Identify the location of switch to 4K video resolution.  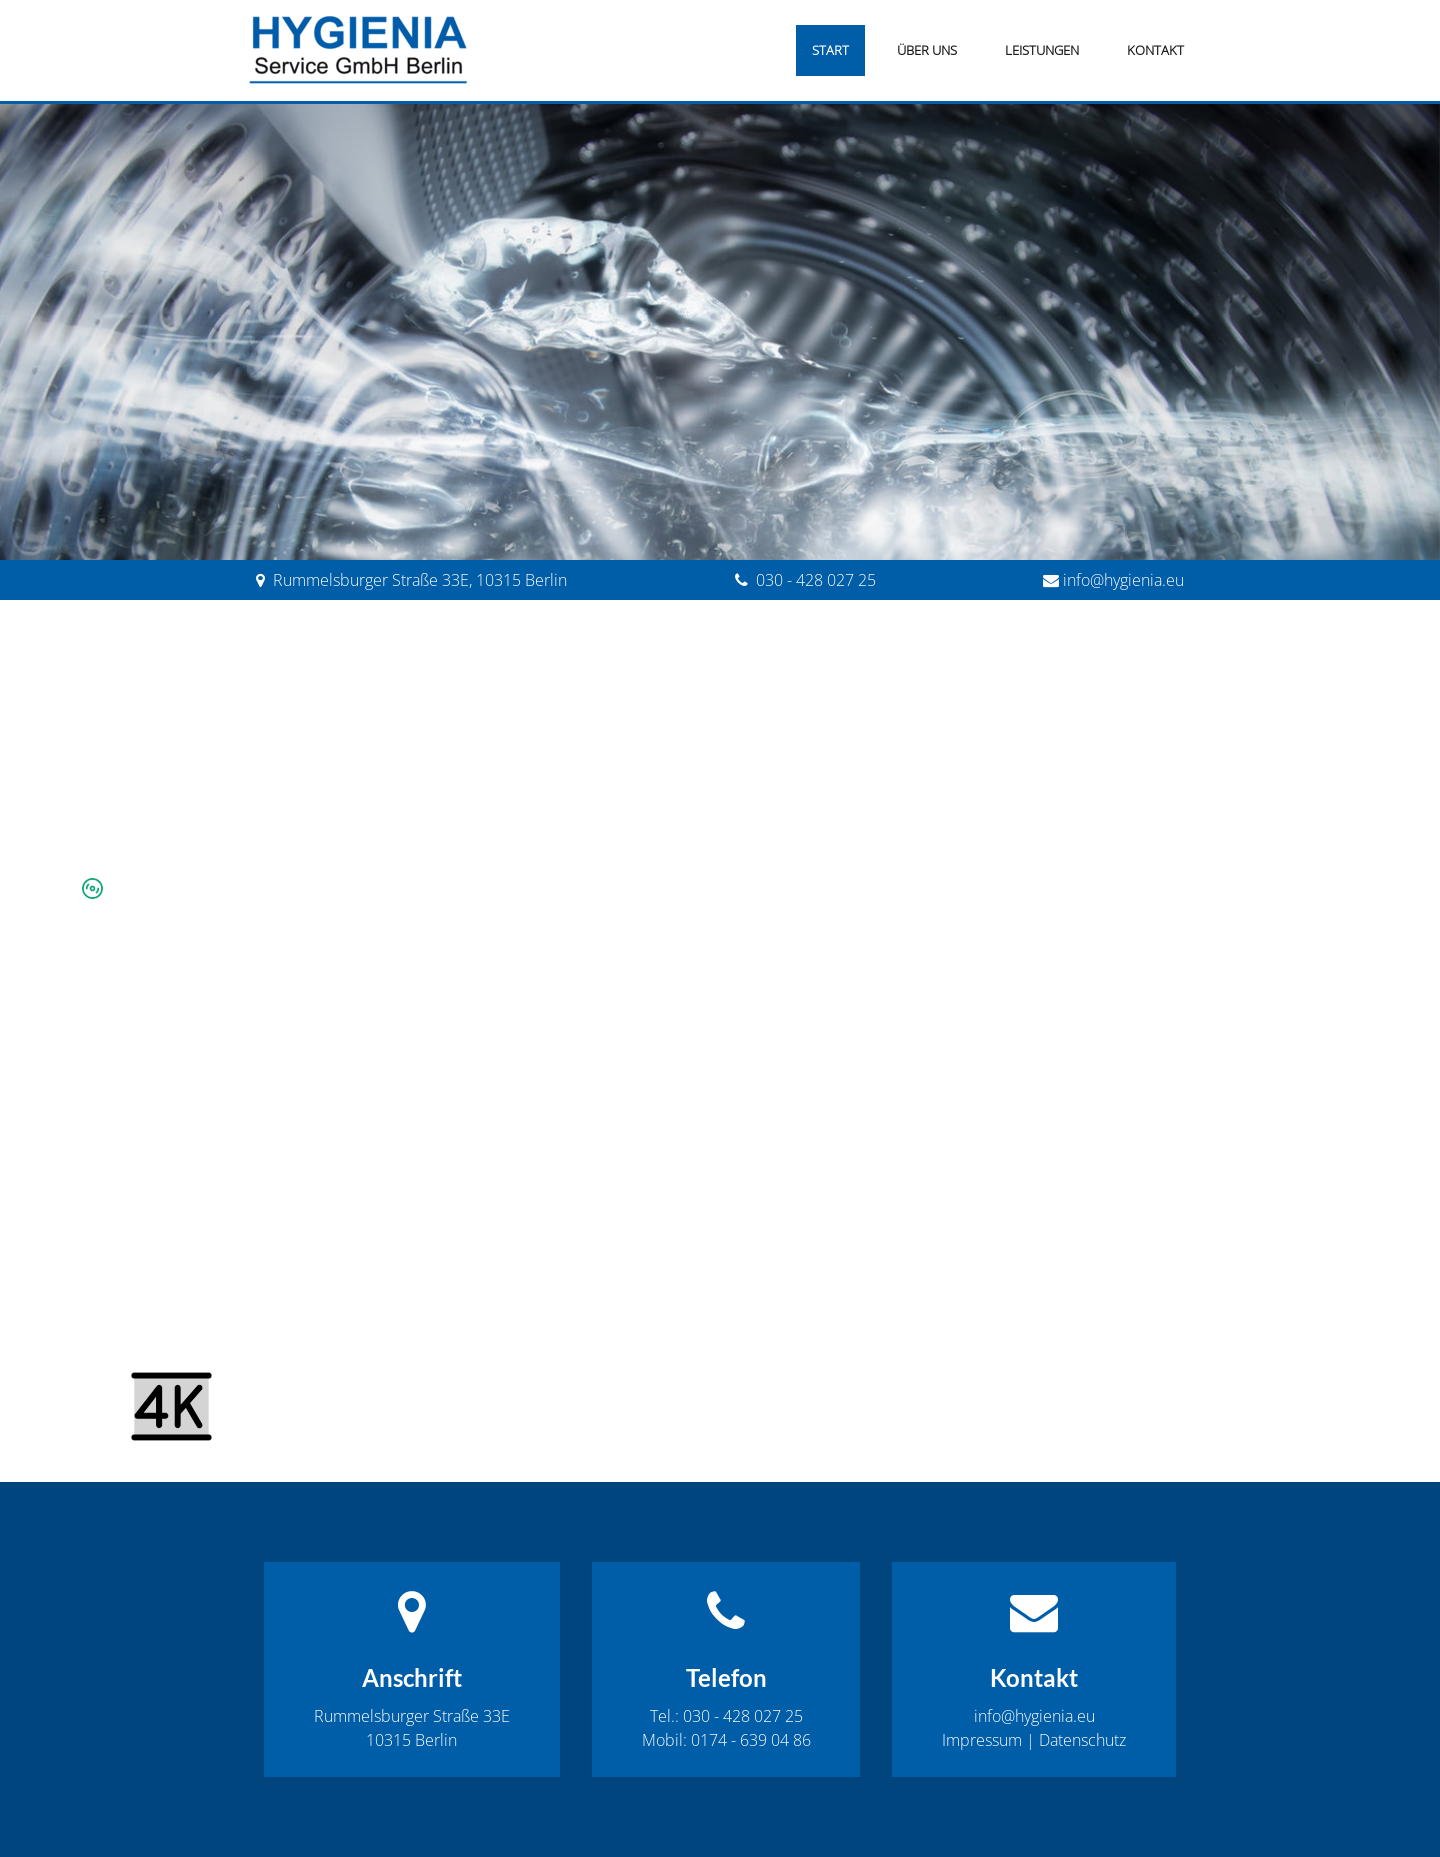
(171, 1406).